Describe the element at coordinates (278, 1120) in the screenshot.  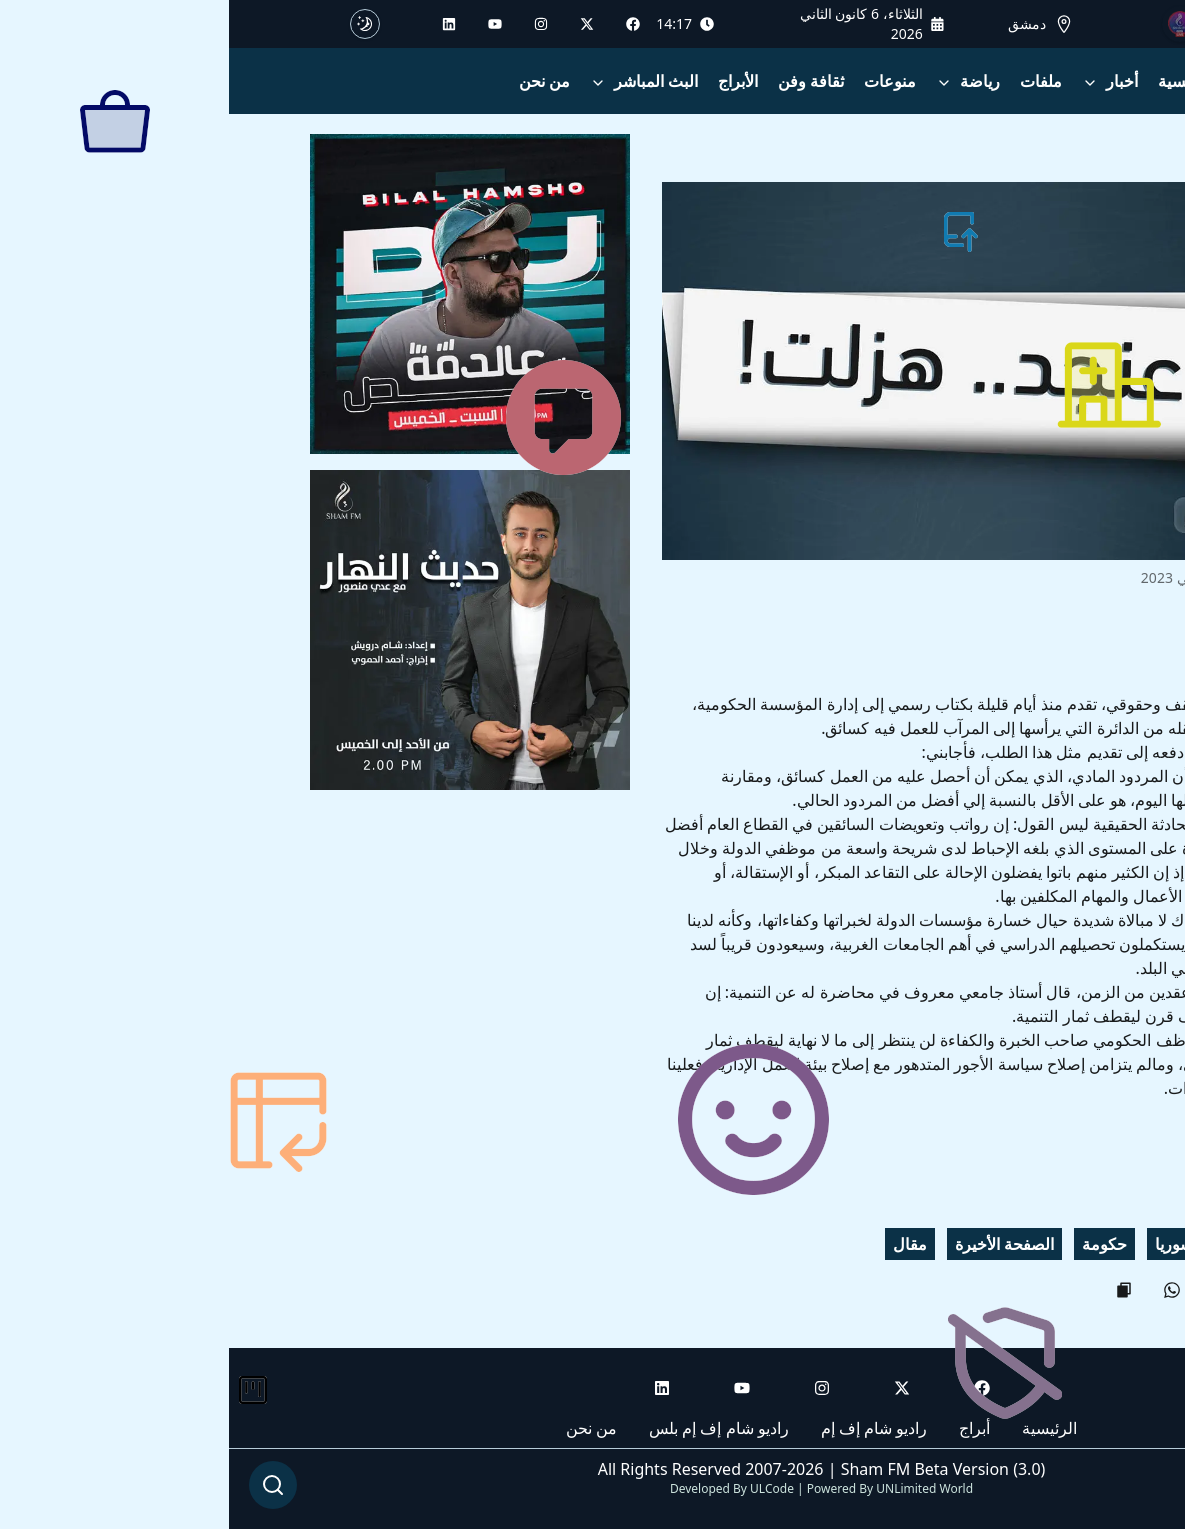
I see `pivot data by column in a table or spreadsheet` at that location.